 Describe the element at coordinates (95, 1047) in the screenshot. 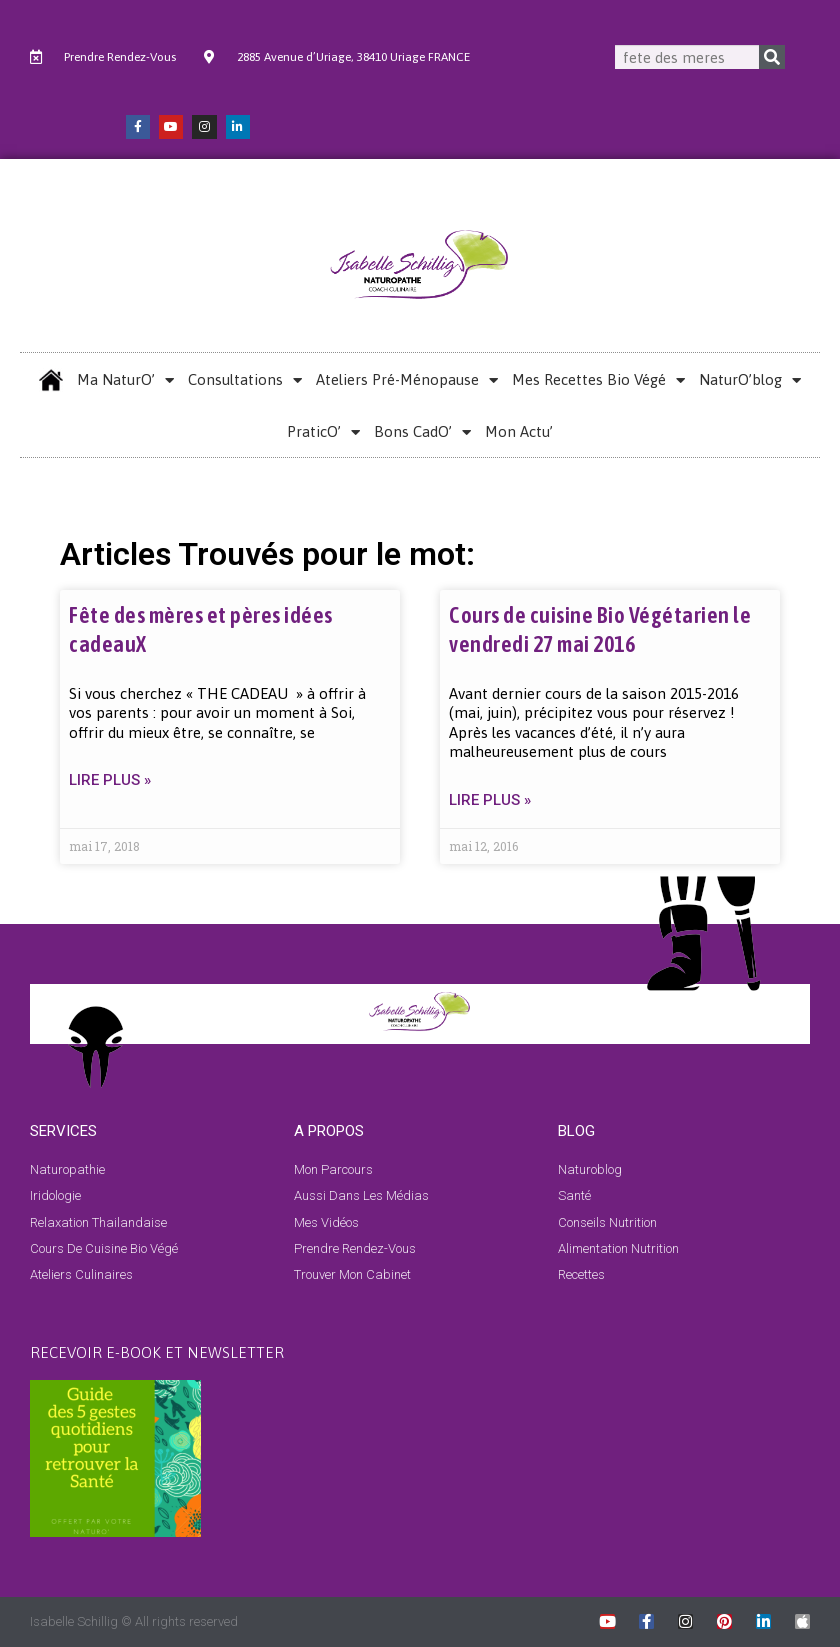

I see `alien or extraterrestrial enemy indicator` at that location.